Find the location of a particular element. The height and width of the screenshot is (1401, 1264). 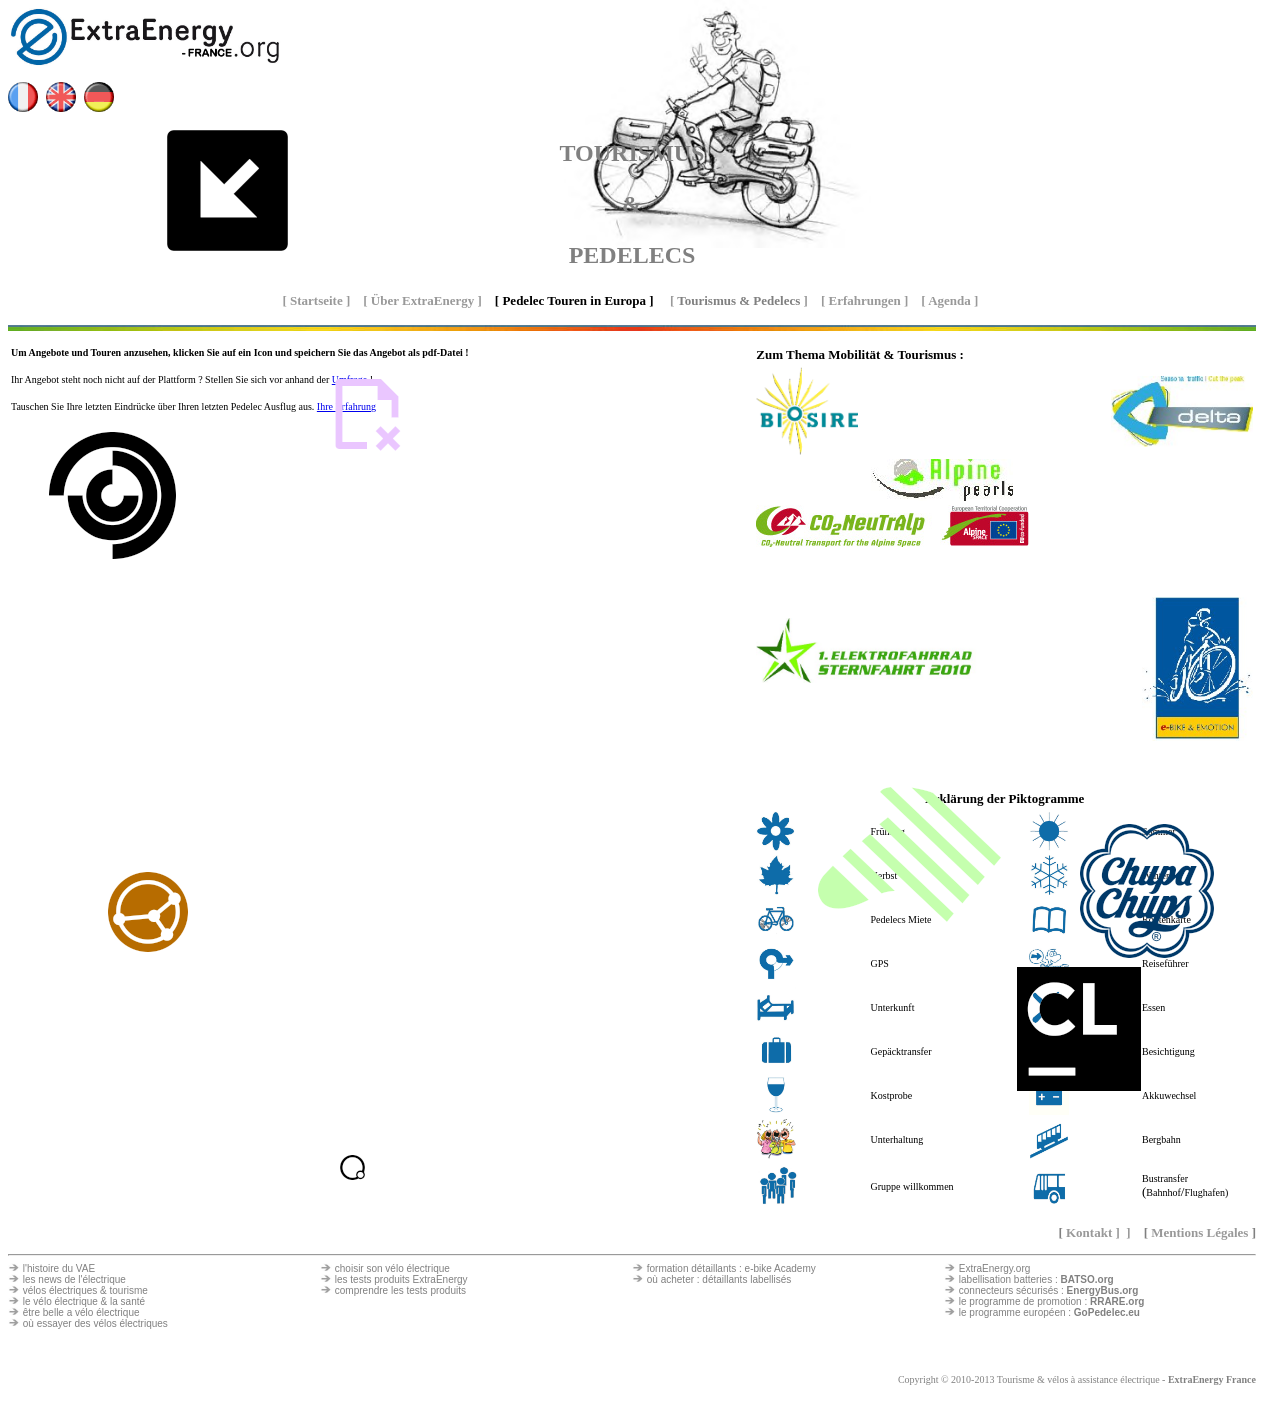

open syncthing file synchronization app is located at coordinates (148, 912).